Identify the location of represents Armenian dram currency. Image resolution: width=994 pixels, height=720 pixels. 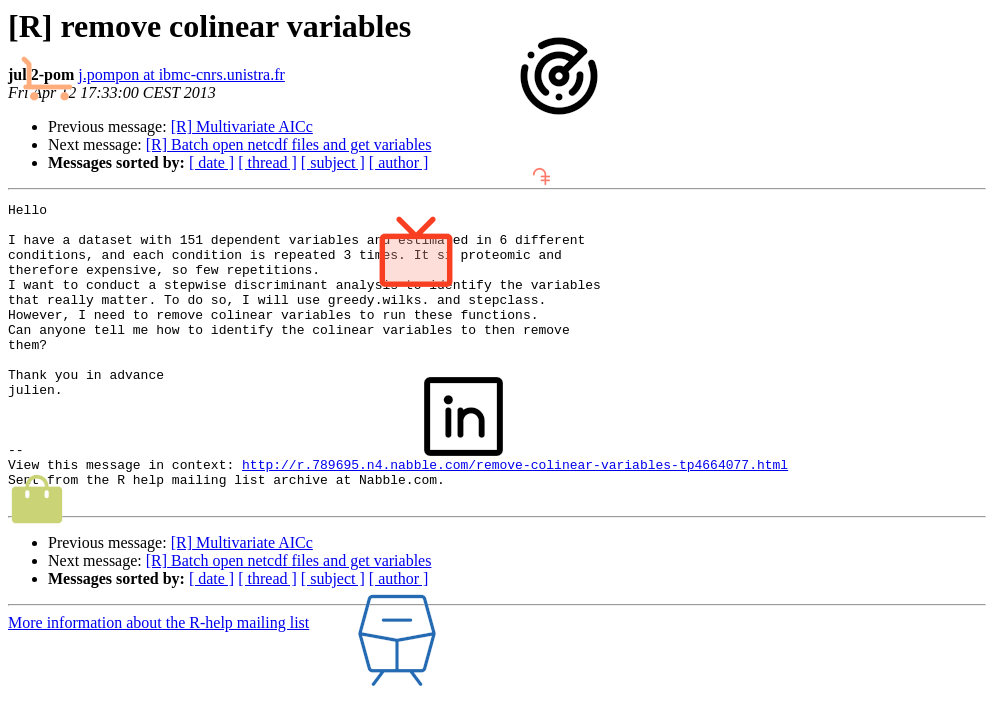
(541, 176).